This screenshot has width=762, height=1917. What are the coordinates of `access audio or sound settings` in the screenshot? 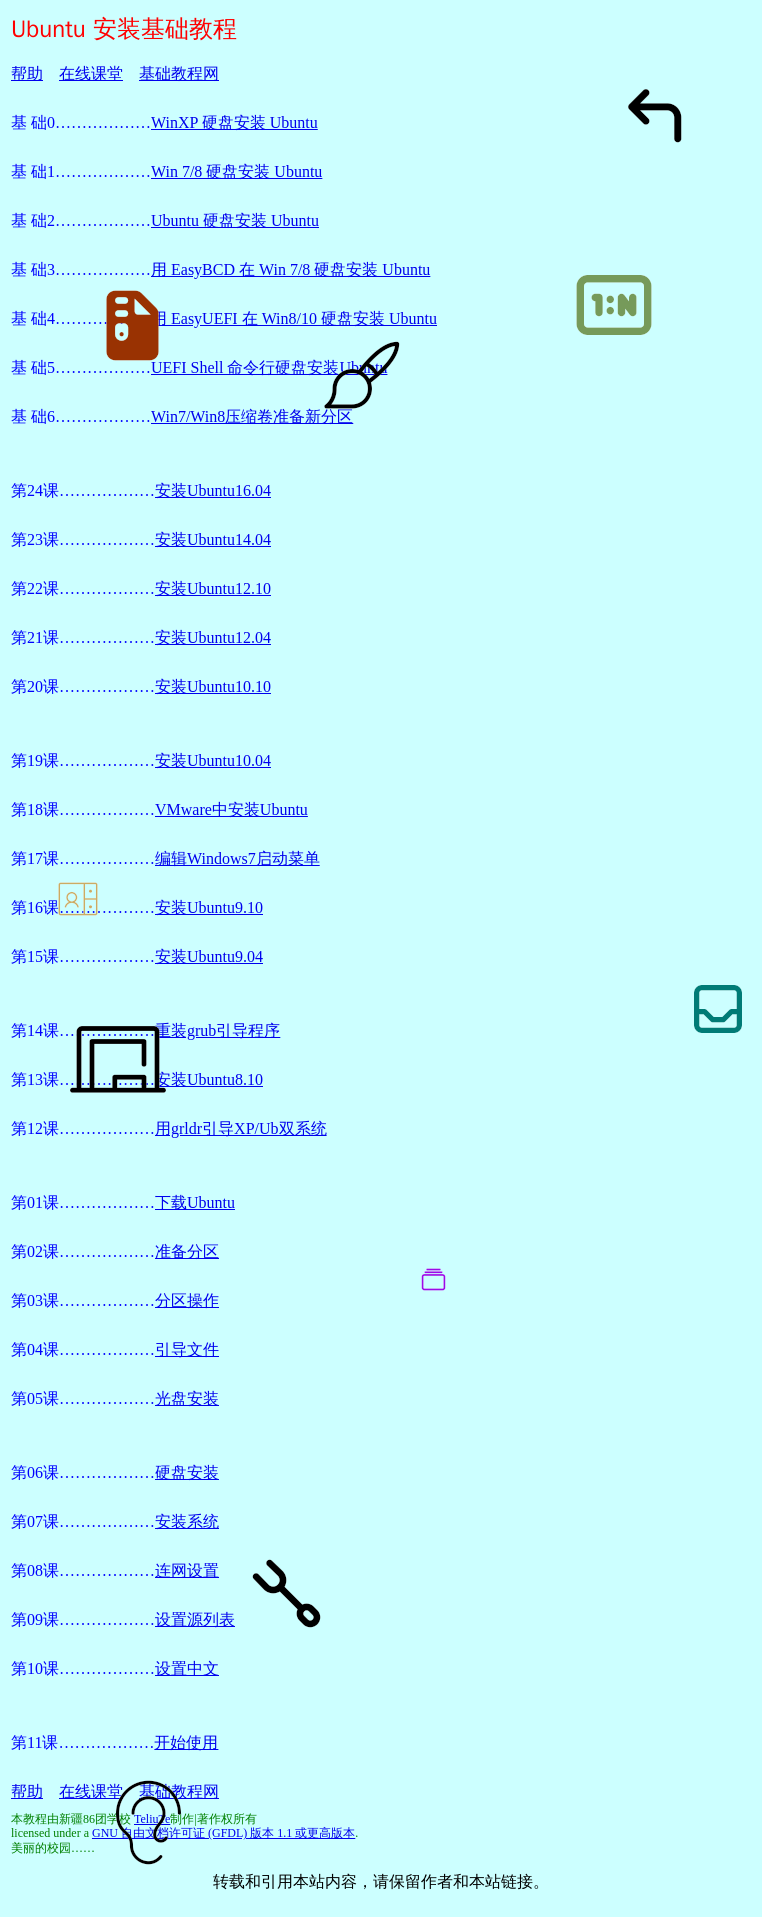 It's located at (148, 1822).